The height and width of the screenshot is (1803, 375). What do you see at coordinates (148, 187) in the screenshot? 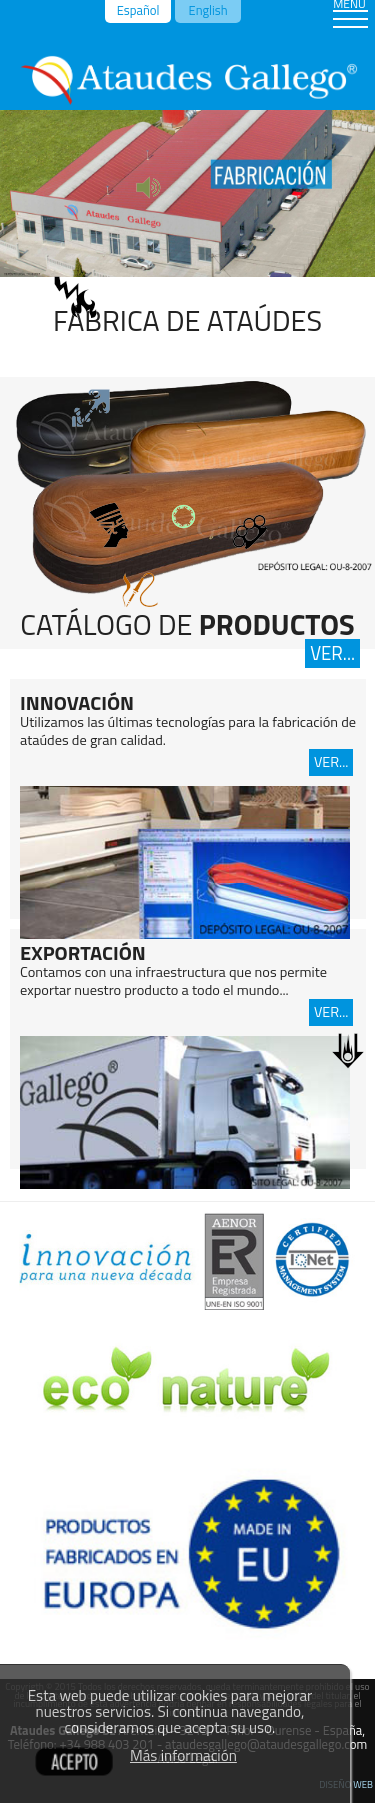
I see `adjust volume or sound settings` at bounding box center [148, 187].